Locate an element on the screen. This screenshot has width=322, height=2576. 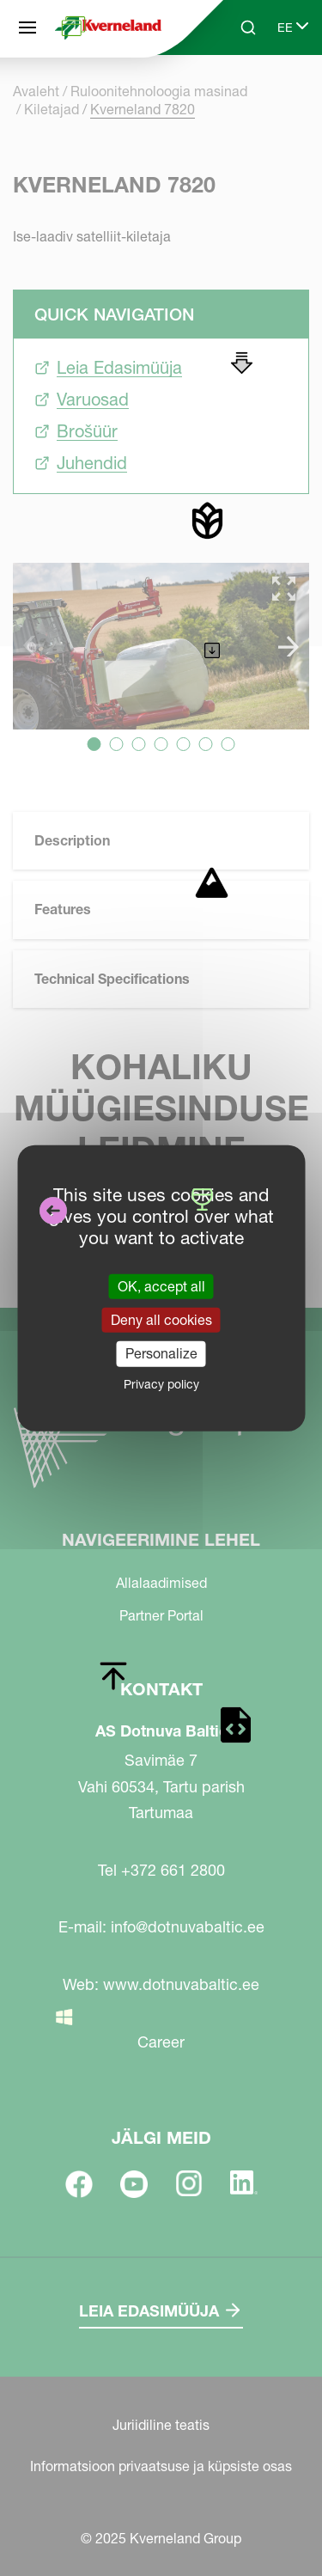
download file or content is located at coordinates (212, 650).